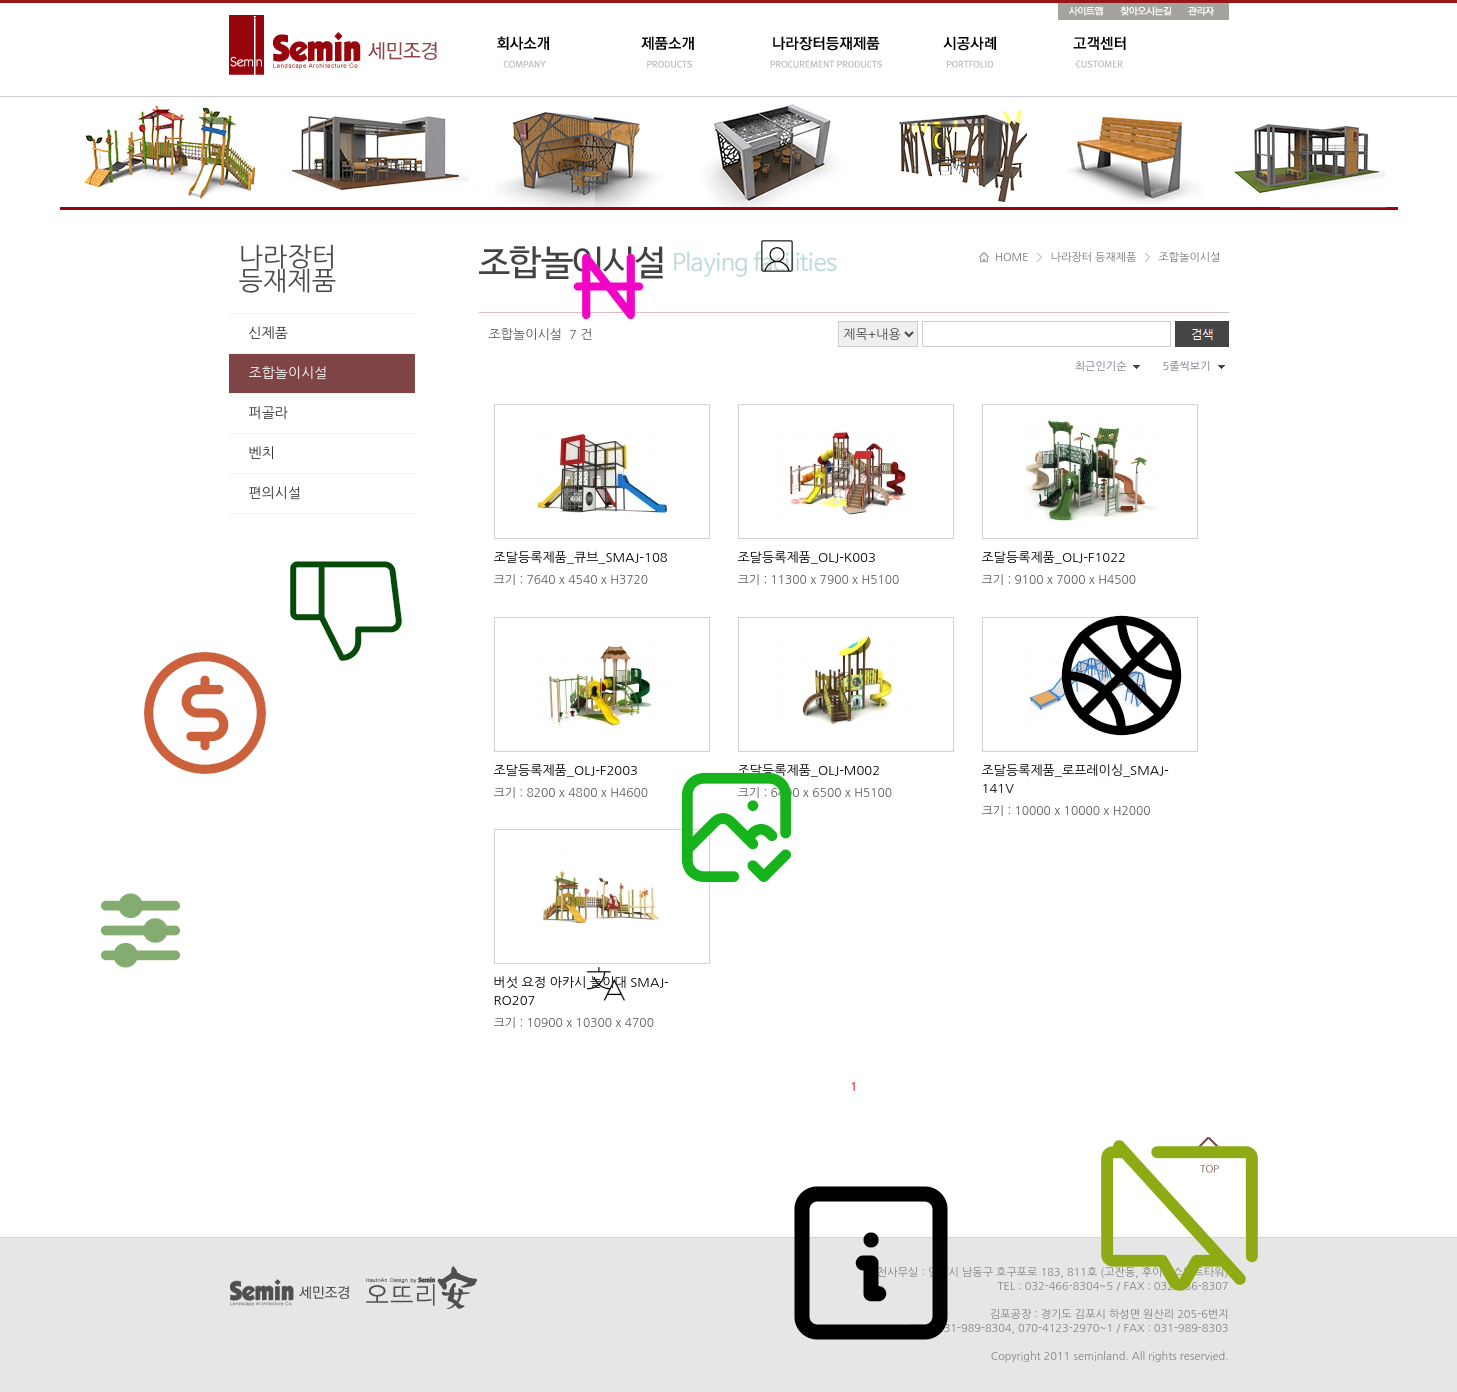  Describe the element at coordinates (777, 256) in the screenshot. I see `view user profile` at that location.